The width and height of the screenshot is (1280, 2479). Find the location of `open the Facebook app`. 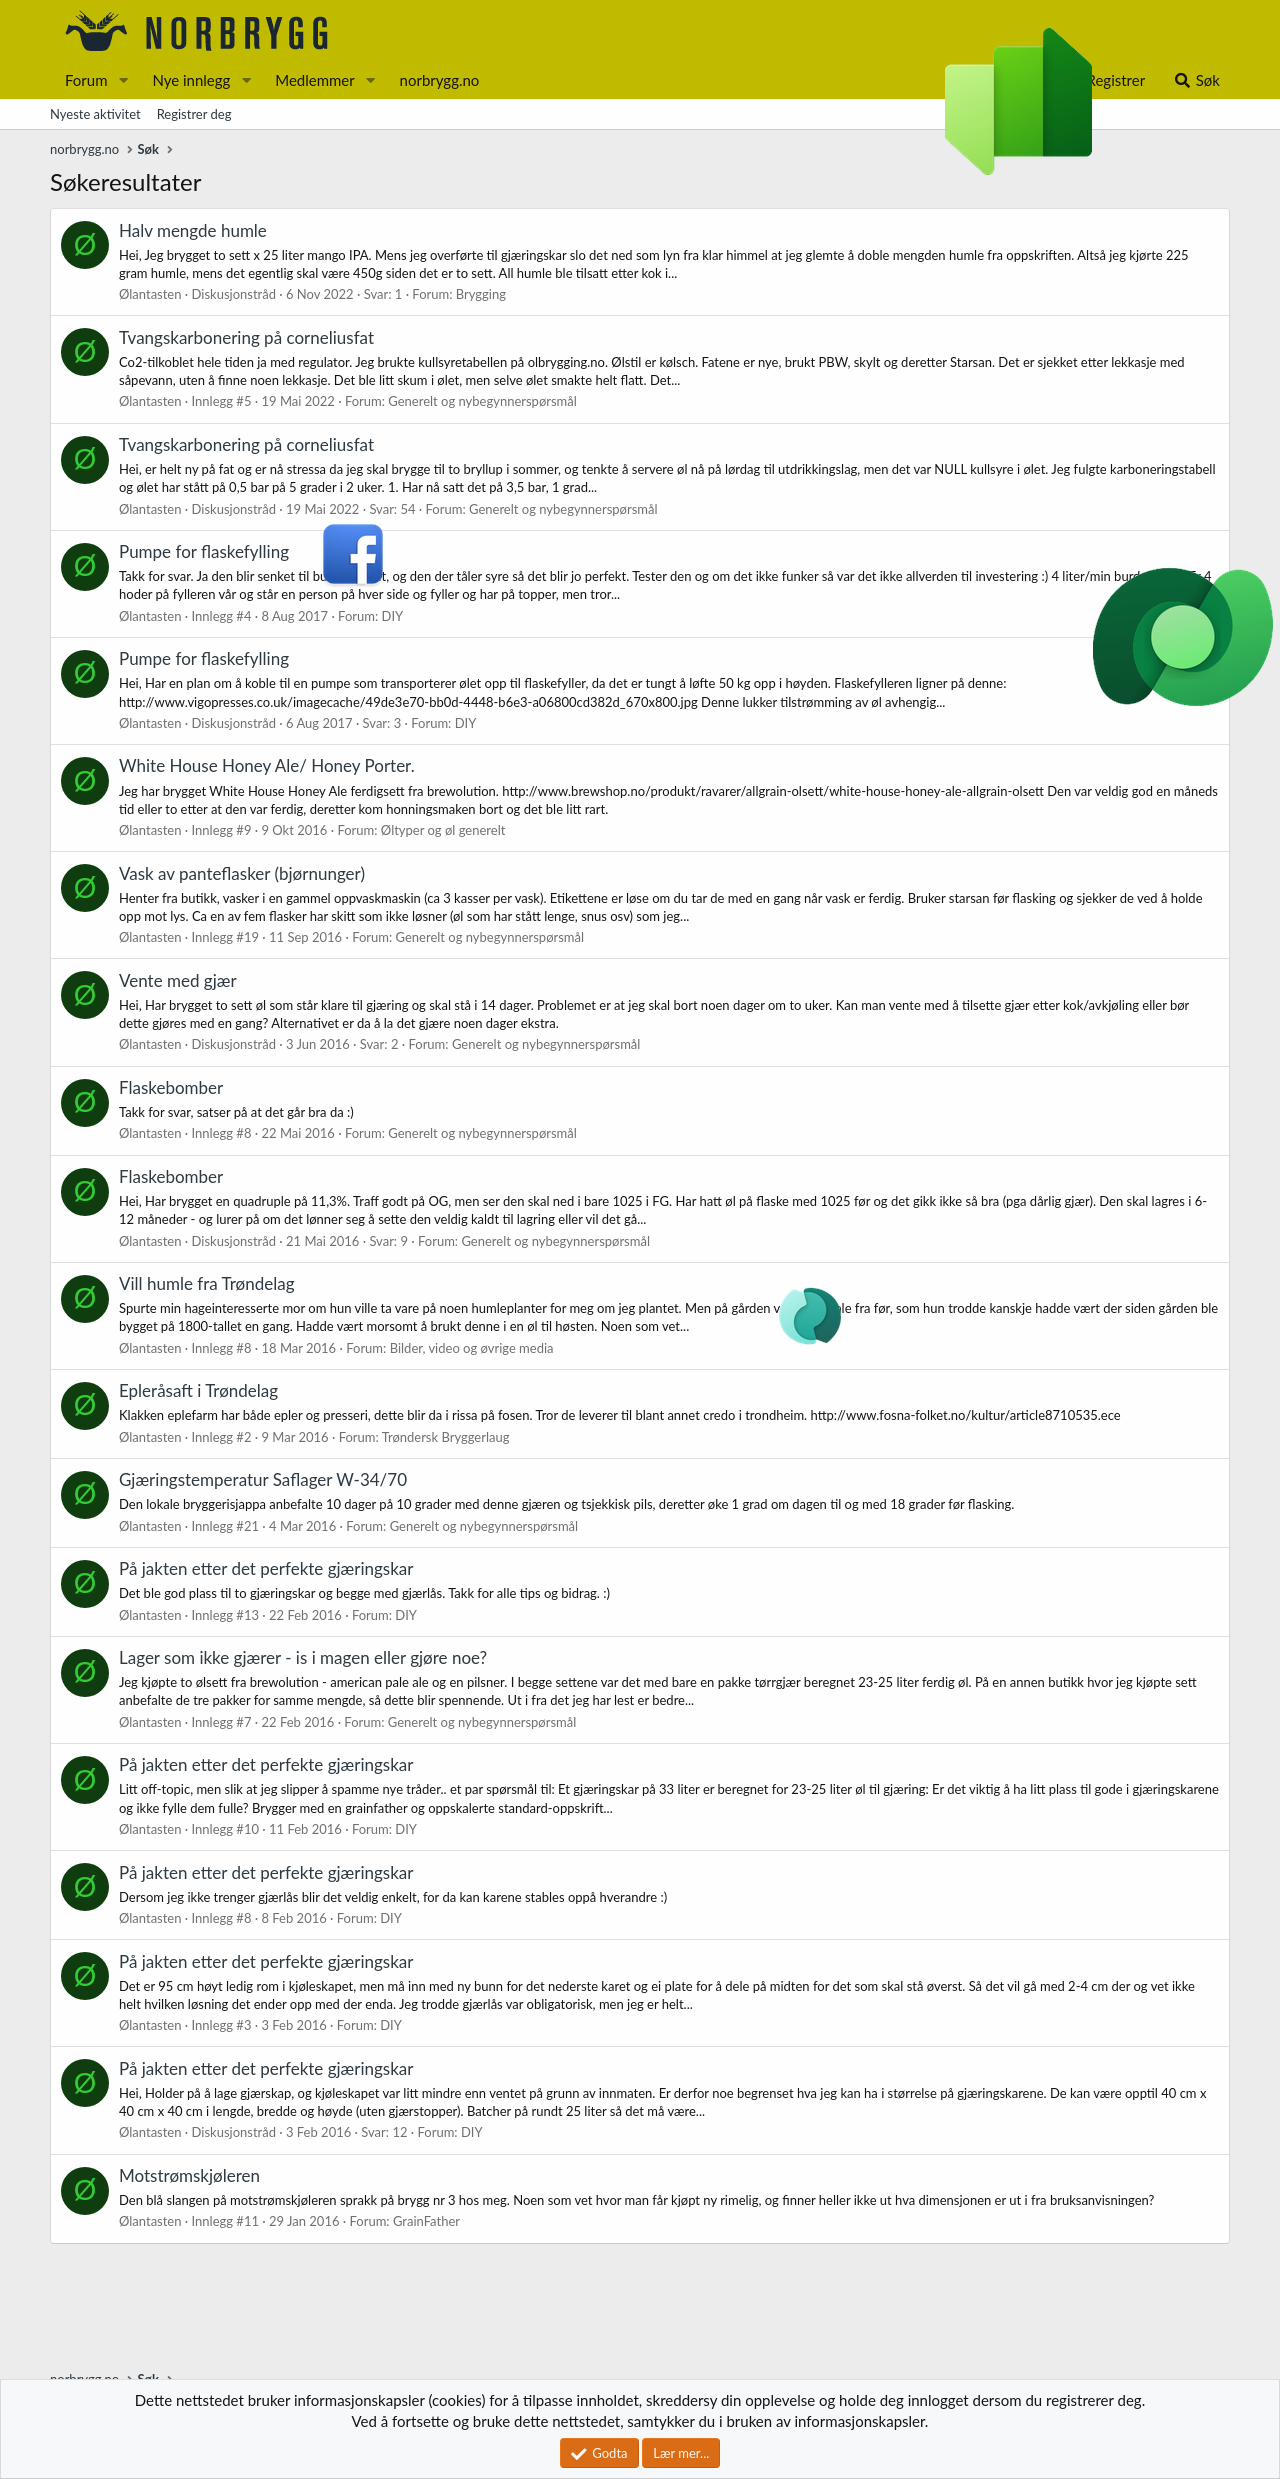

open the Facebook app is located at coordinates (353, 554).